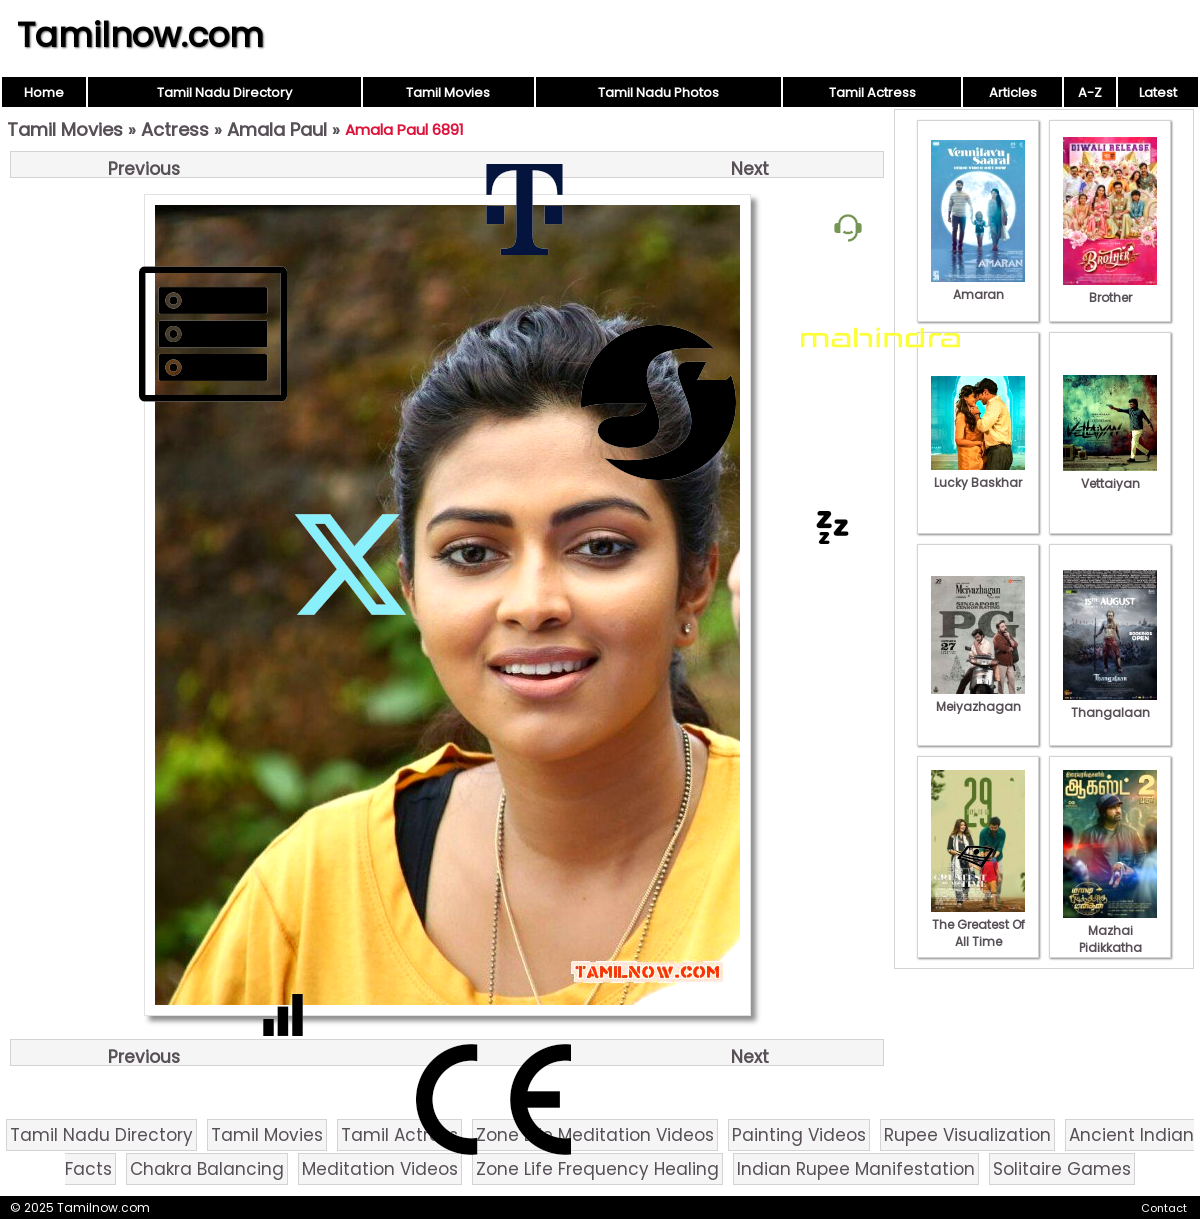 This screenshot has height=1219, width=1200. Describe the element at coordinates (283, 1015) in the screenshot. I see `open bookmeter app` at that location.